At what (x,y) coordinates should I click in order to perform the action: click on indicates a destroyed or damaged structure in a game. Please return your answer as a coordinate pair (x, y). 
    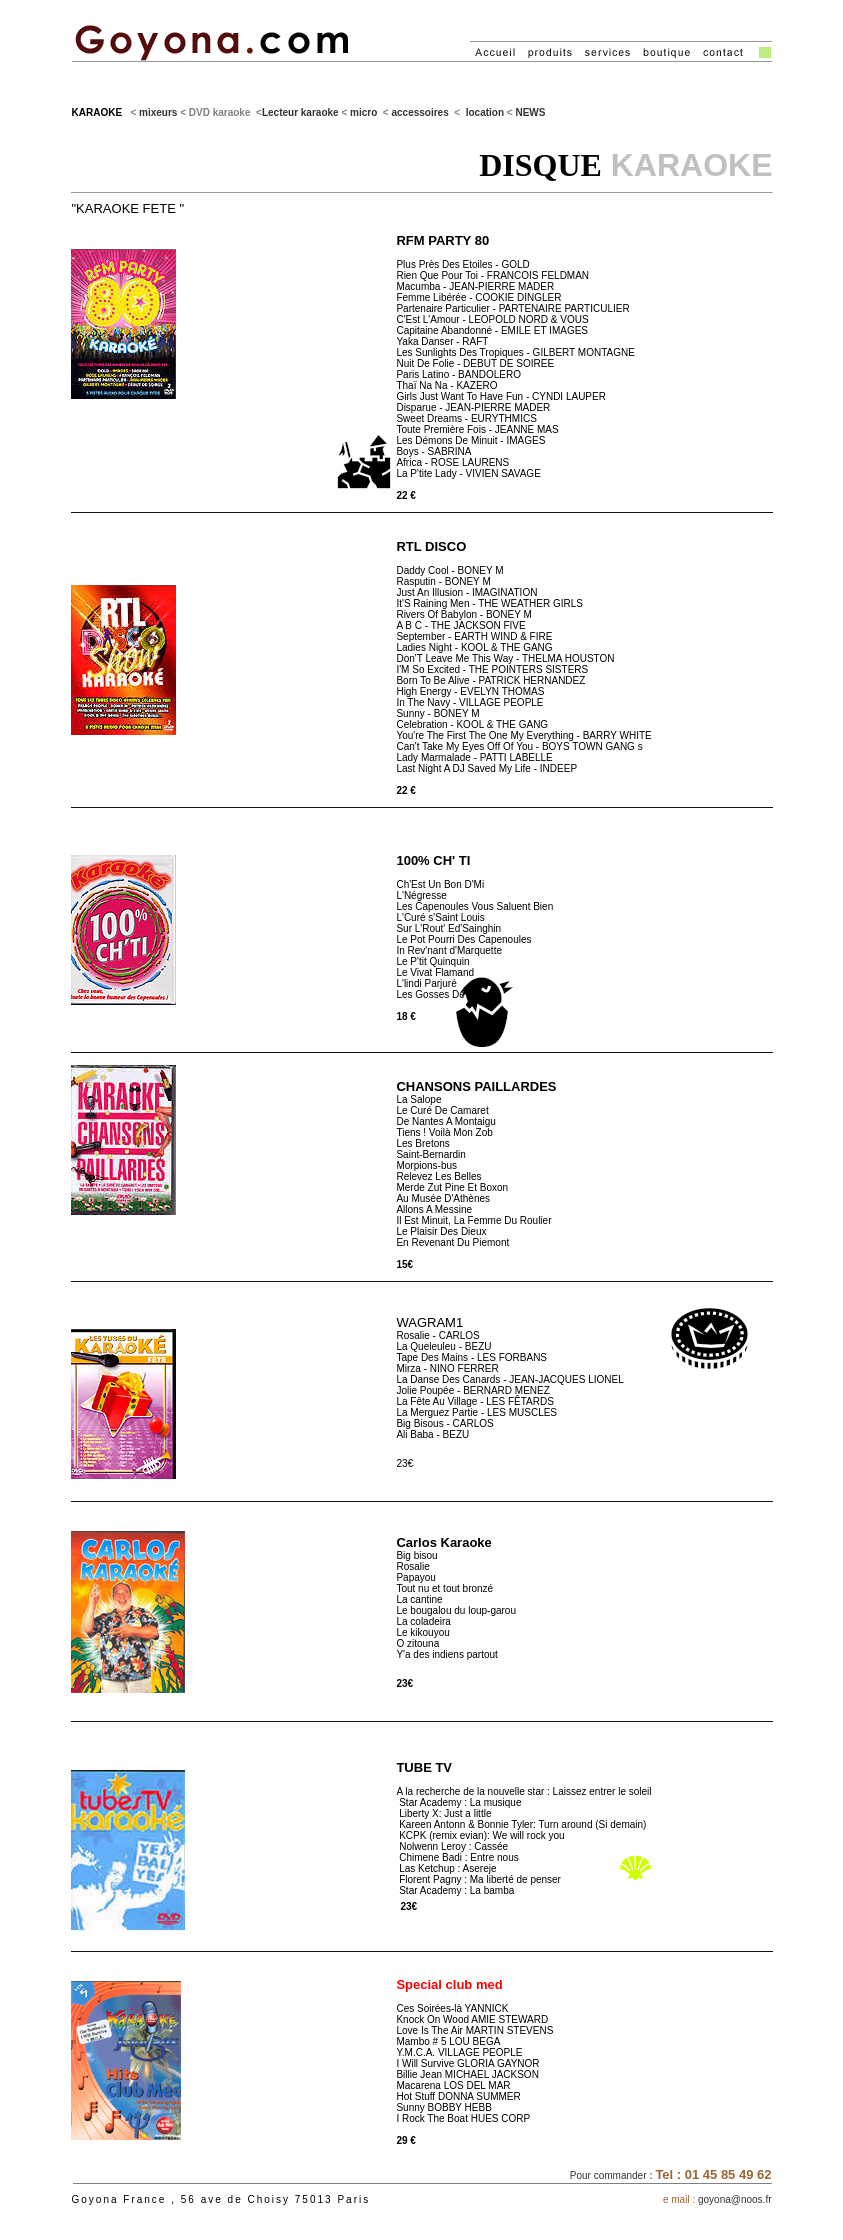
    Looking at the image, I should click on (364, 462).